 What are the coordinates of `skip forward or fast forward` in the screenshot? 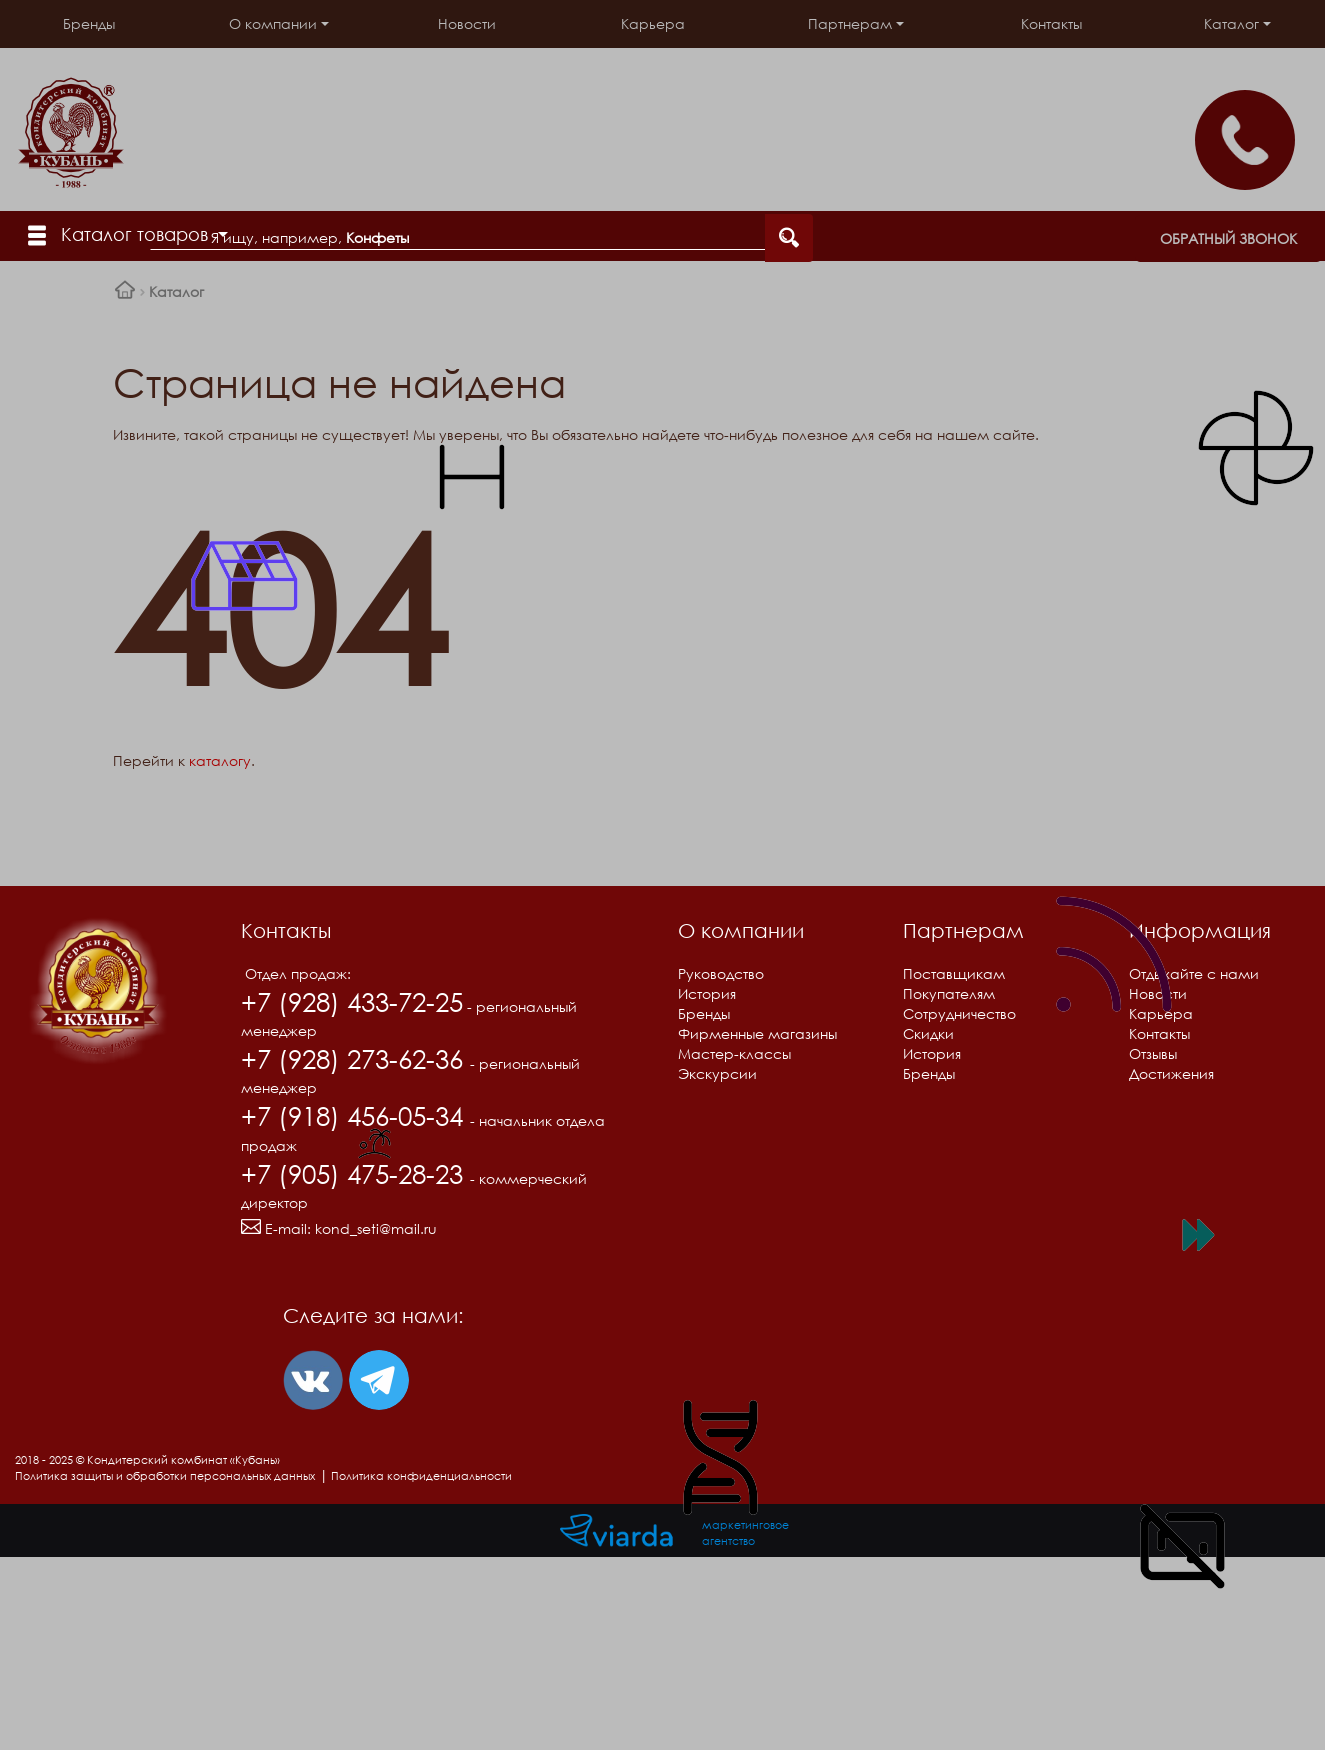 It's located at (1197, 1235).